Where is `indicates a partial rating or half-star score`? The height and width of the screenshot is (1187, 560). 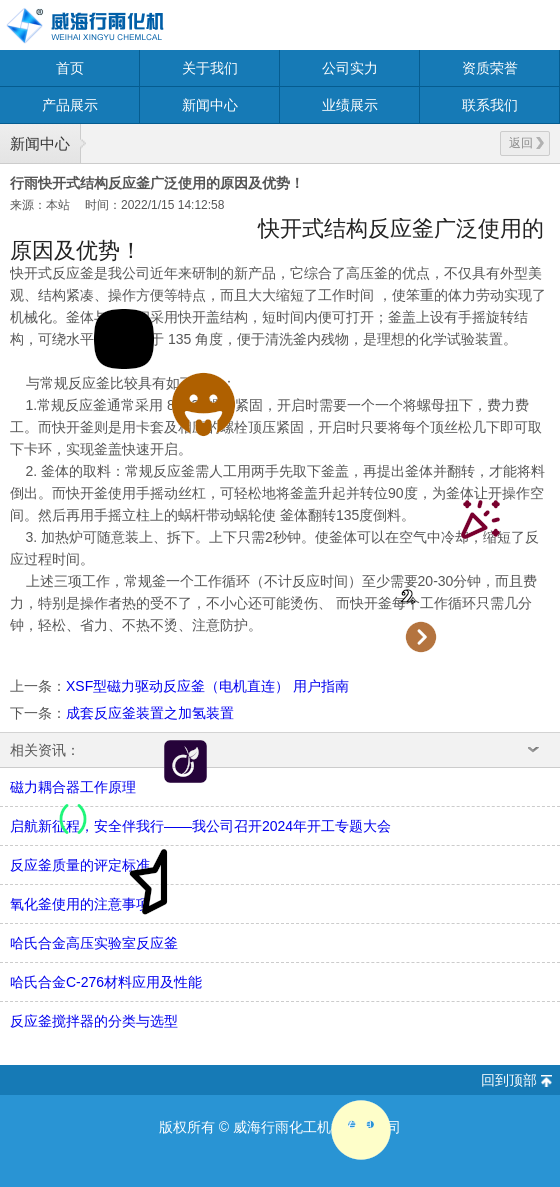 indicates a partial rating or half-star score is located at coordinates (165, 884).